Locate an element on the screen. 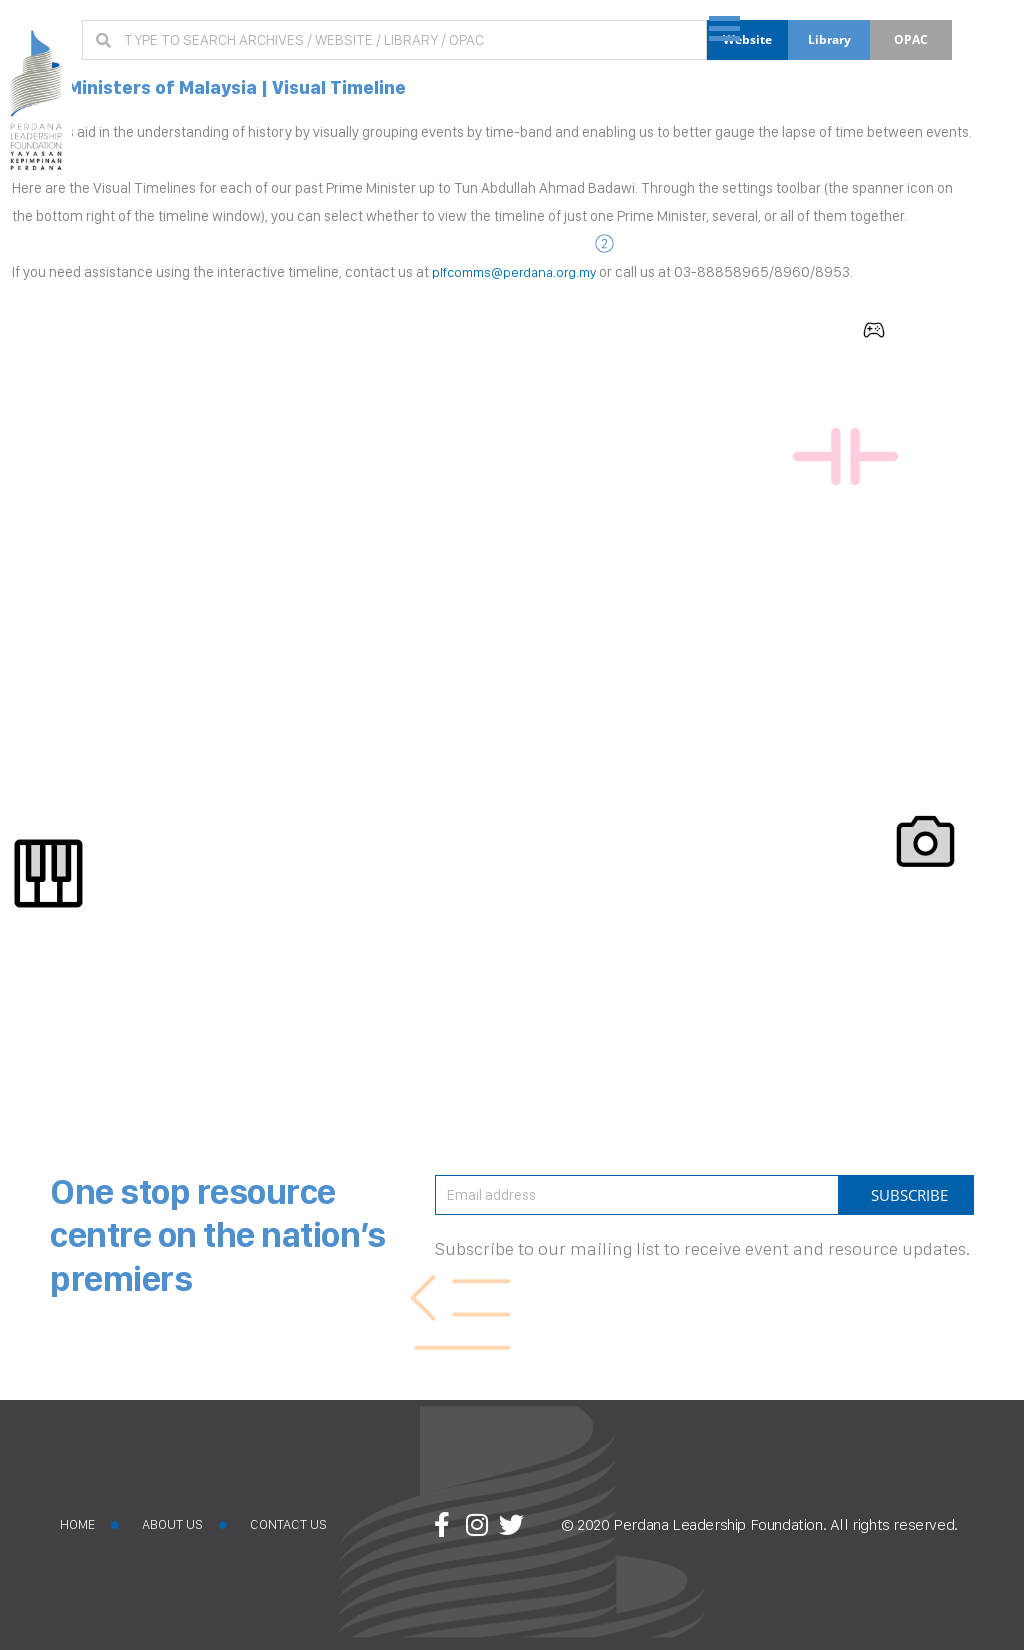  open music or piano app is located at coordinates (48, 873).